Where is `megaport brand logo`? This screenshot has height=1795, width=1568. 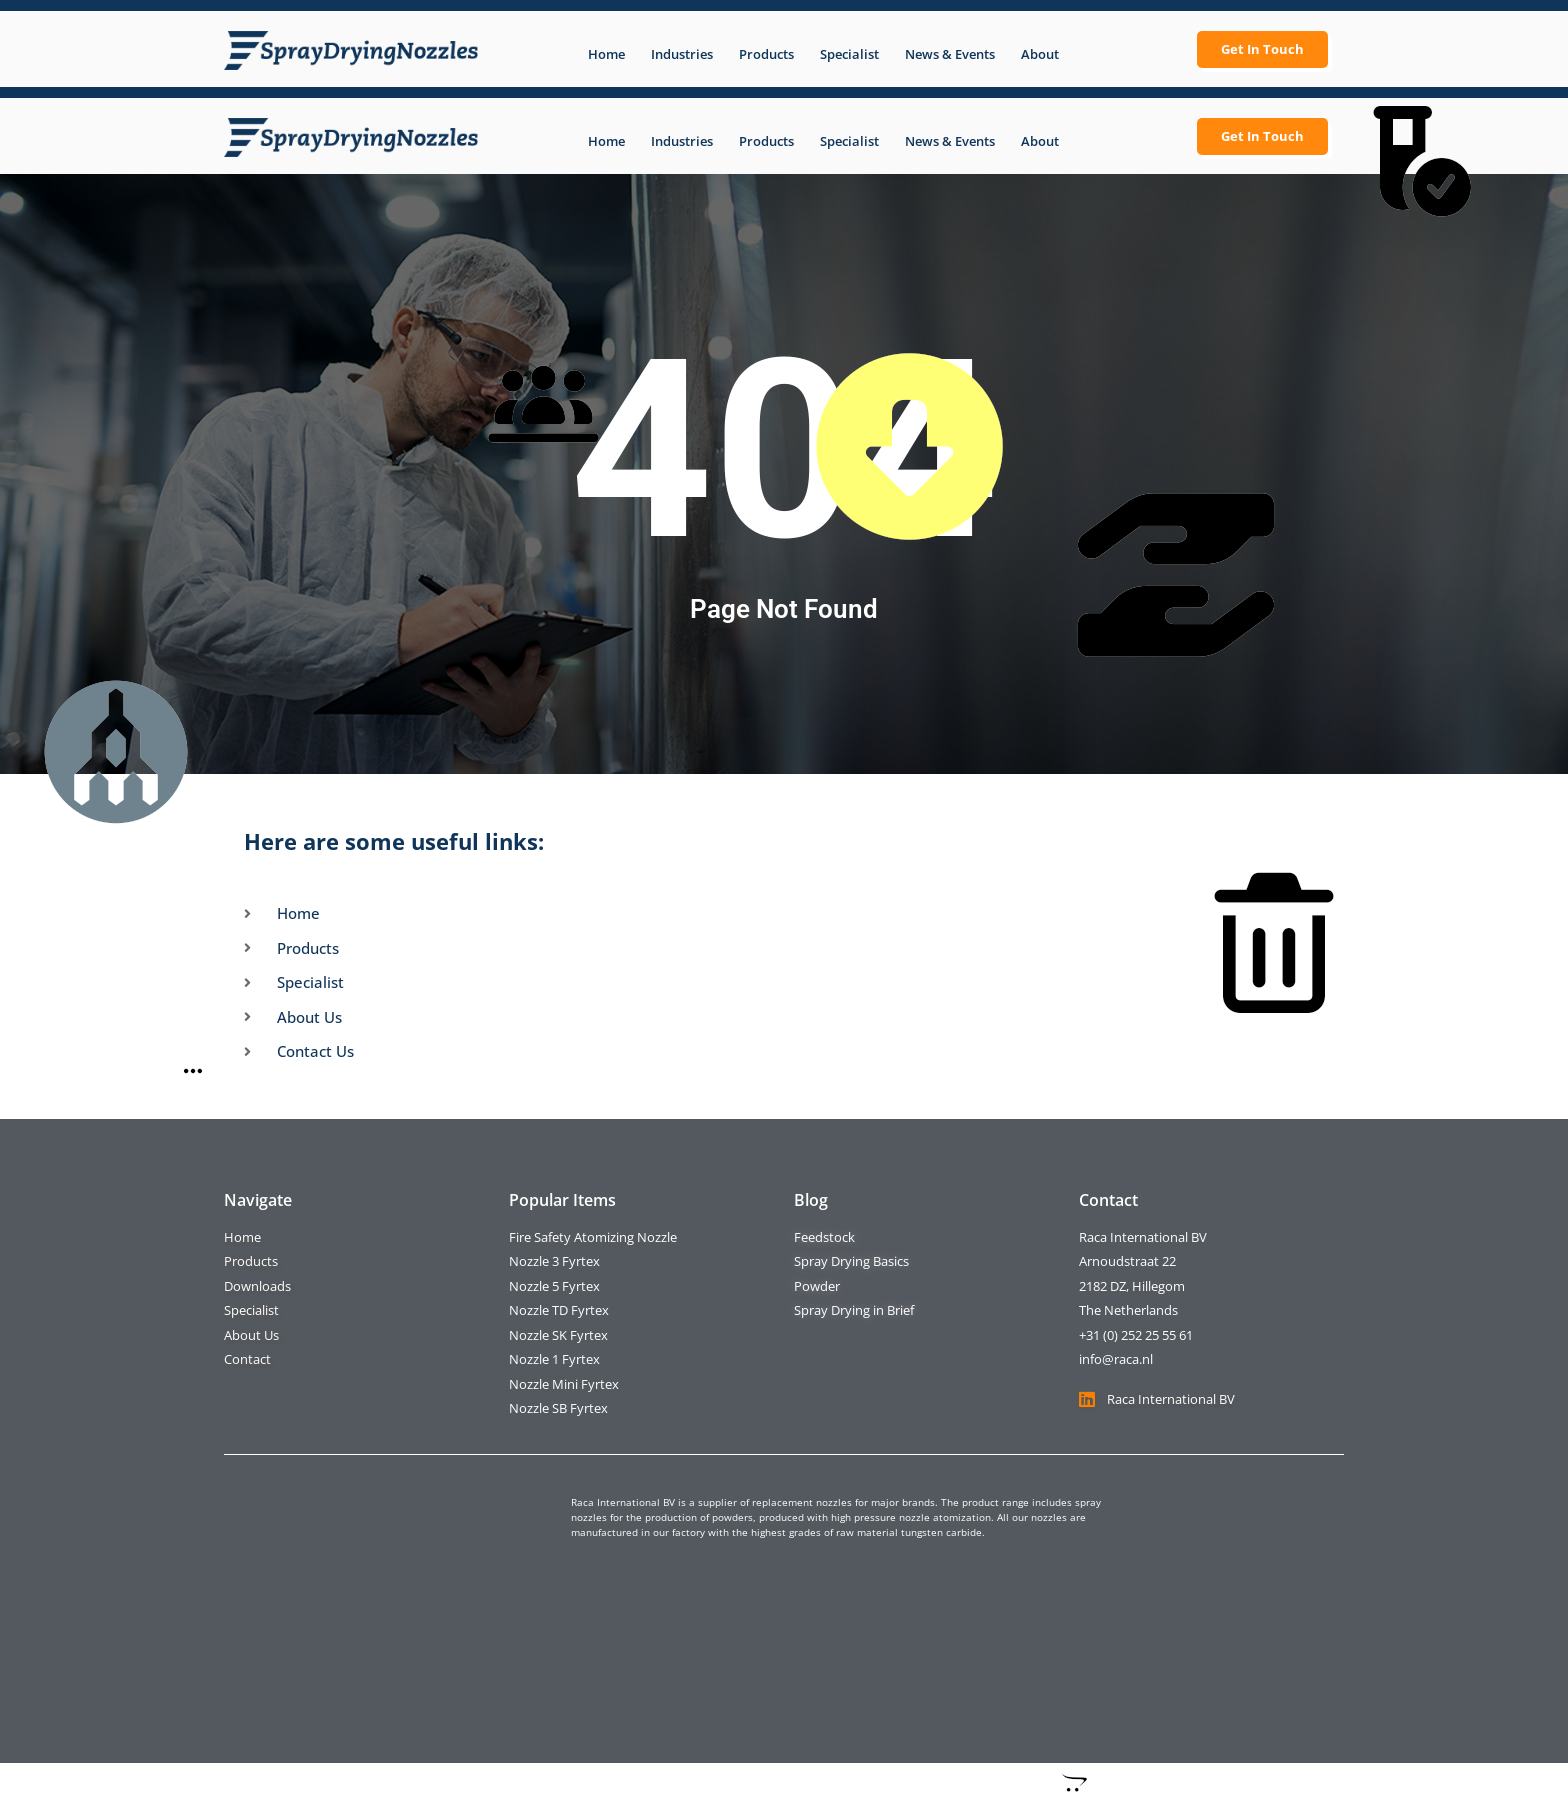 megaport brand logo is located at coordinates (116, 752).